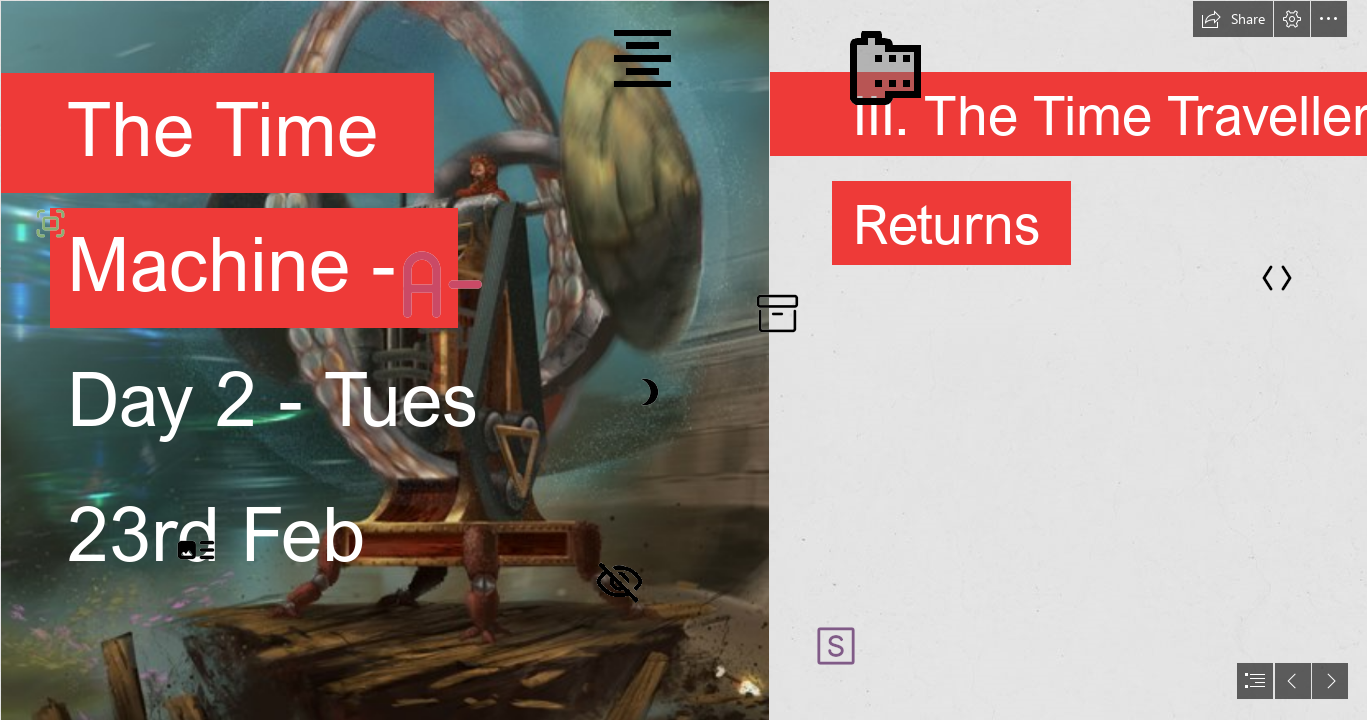 This screenshot has width=1367, height=720. What do you see at coordinates (50, 223) in the screenshot?
I see `expand content to fullscreen mode` at bounding box center [50, 223].